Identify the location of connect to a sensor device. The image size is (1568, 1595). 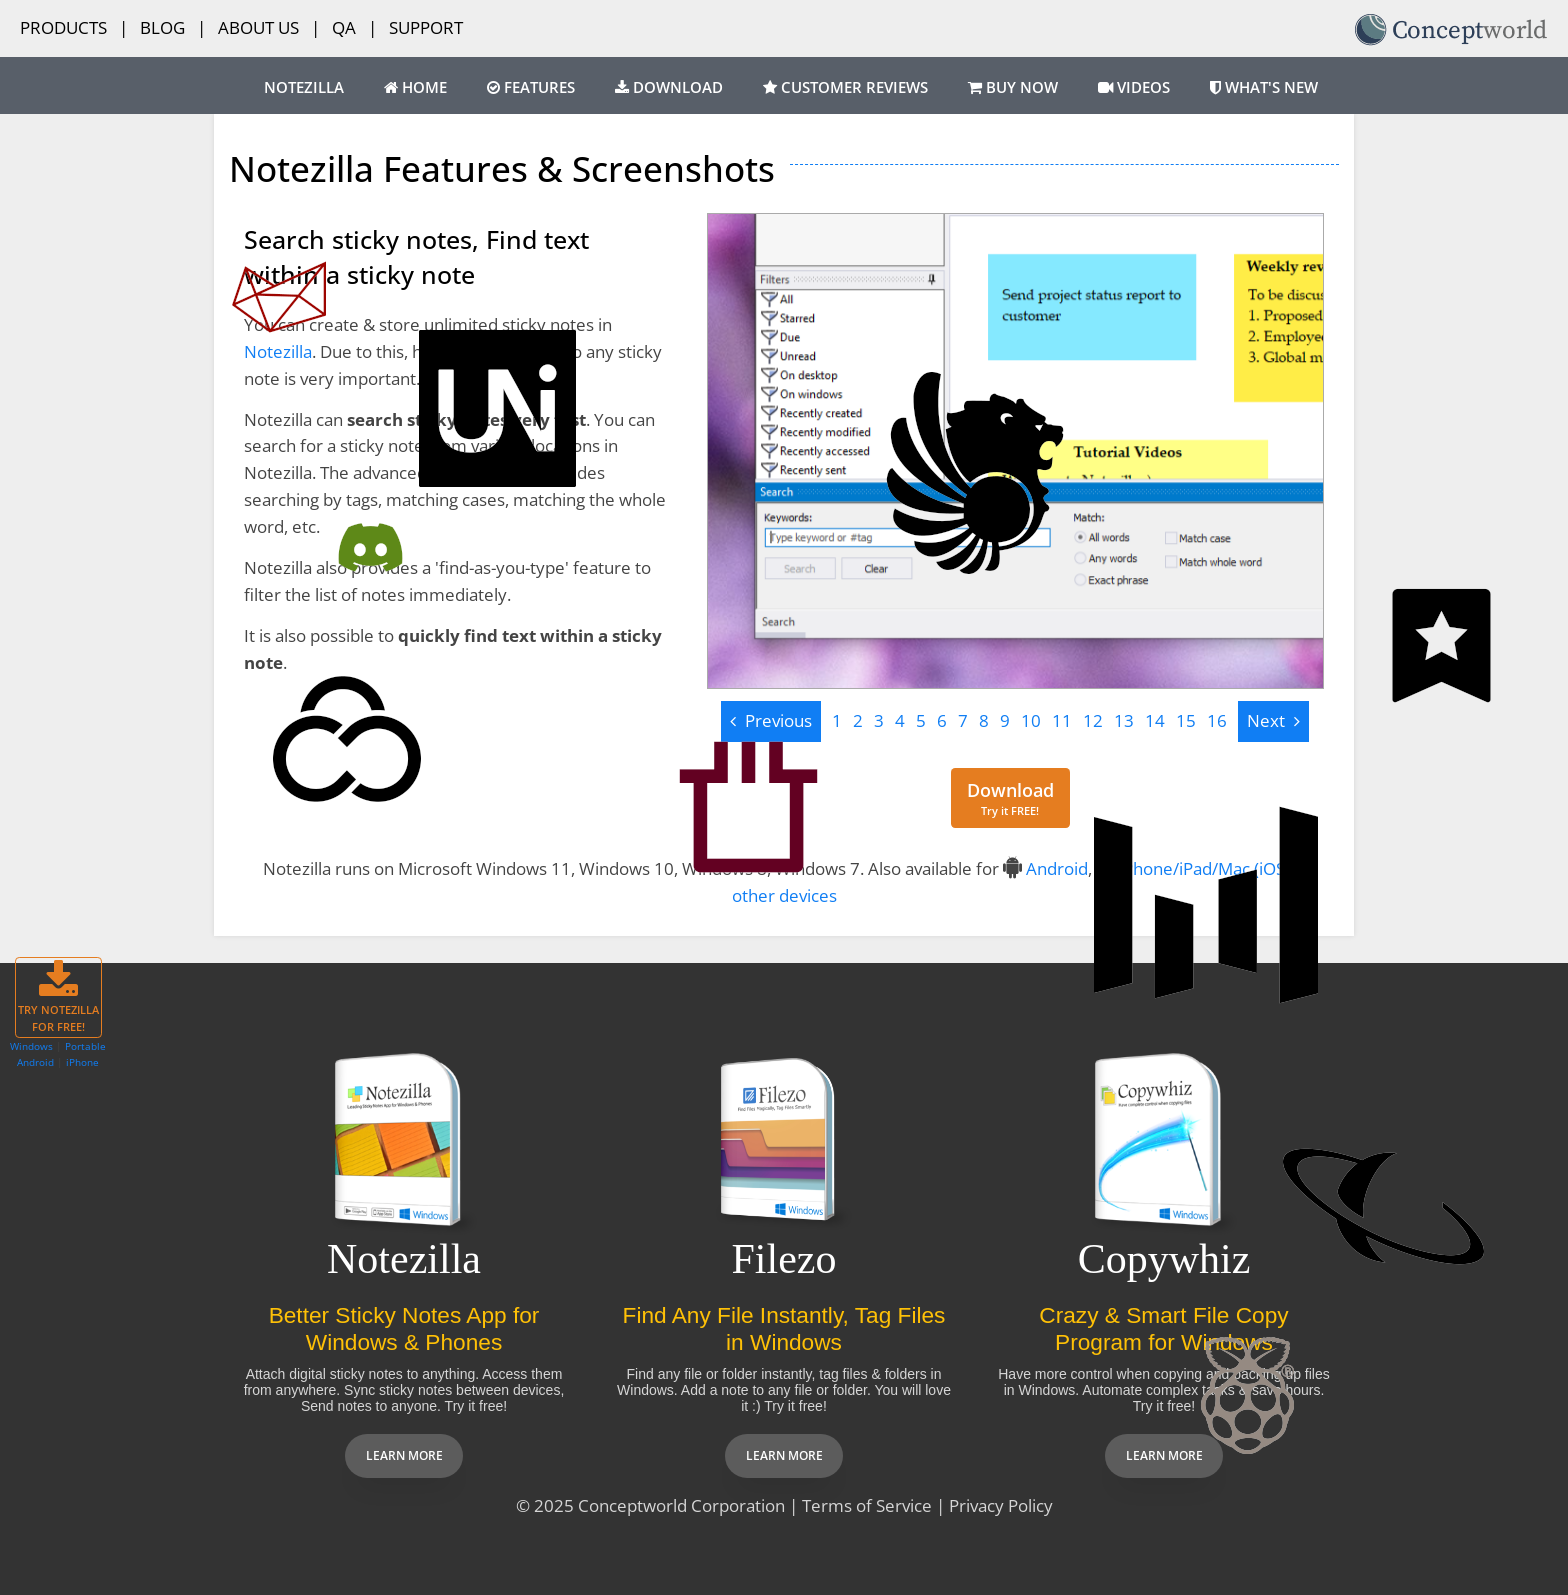
(748, 810).